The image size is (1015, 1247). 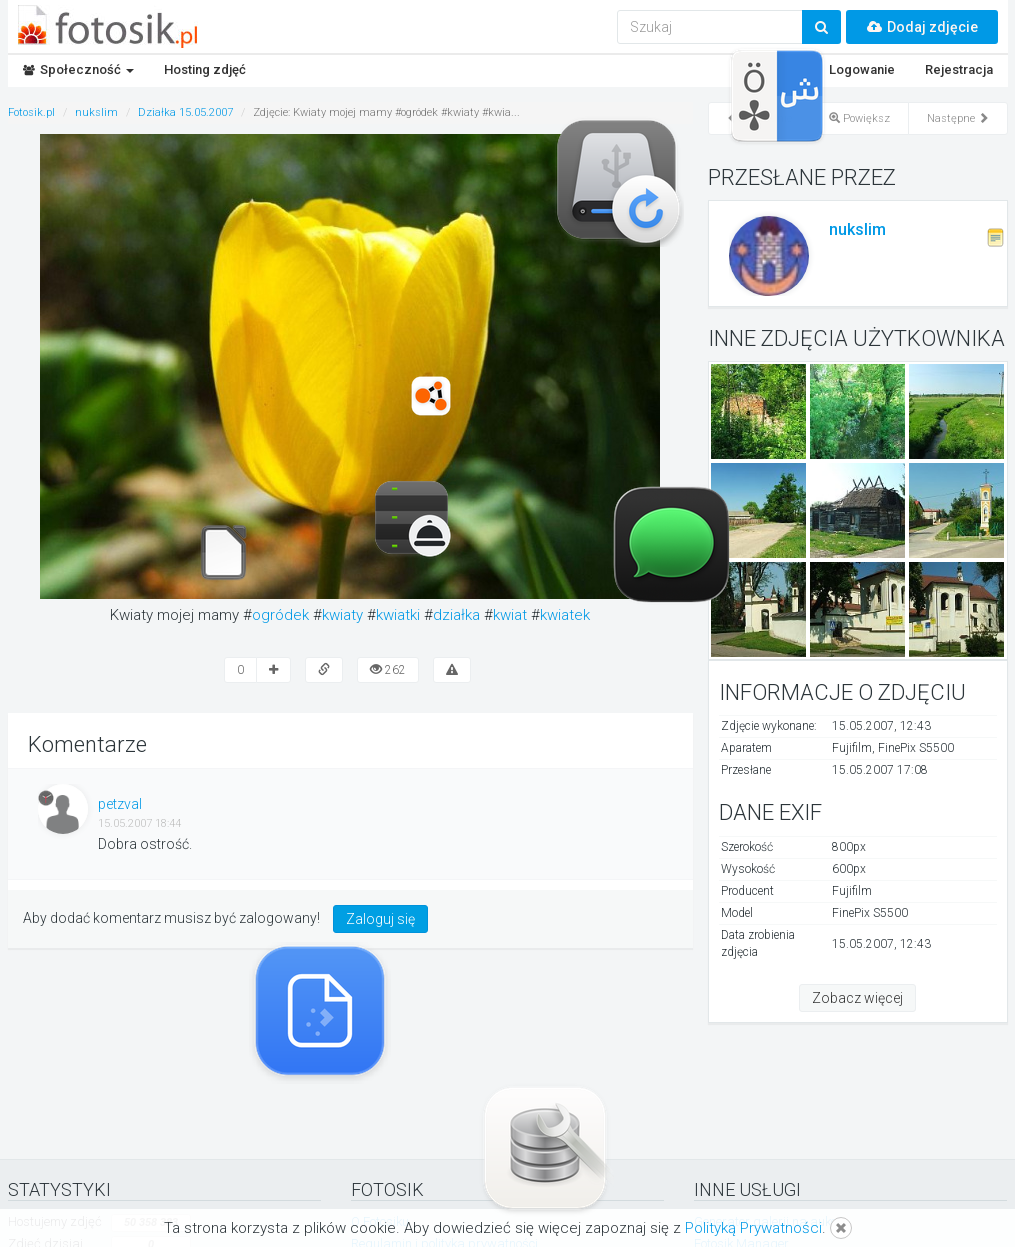 What do you see at coordinates (671, 544) in the screenshot?
I see `open the messages app` at bounding box center [671, 544].